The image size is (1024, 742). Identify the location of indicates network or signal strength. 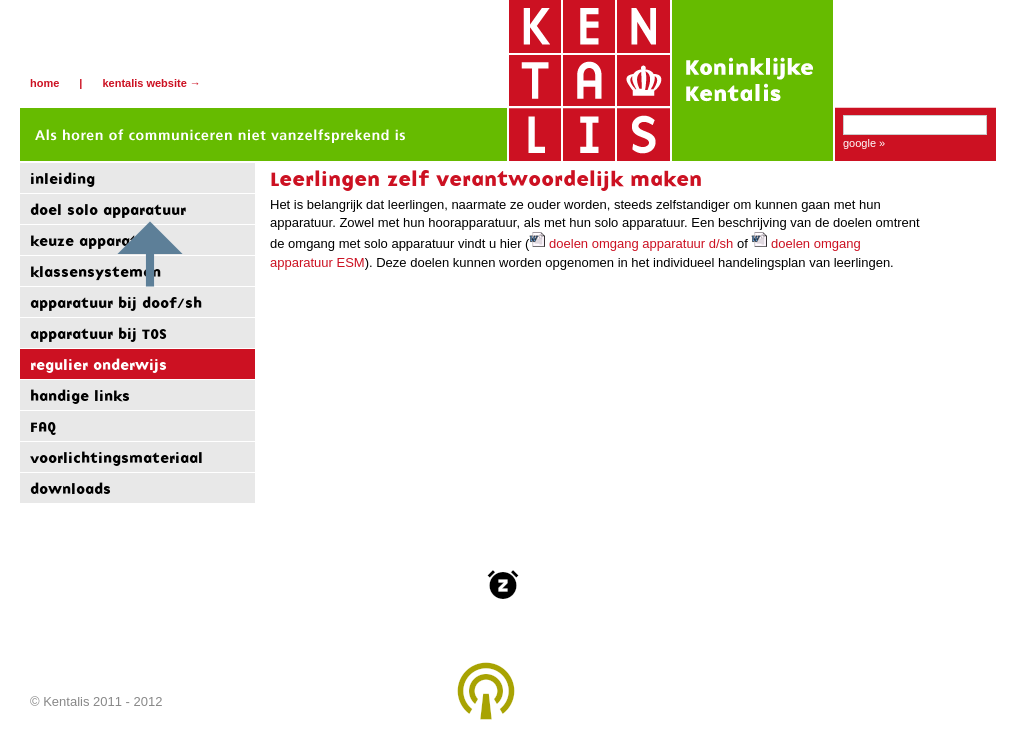
(486, 691).